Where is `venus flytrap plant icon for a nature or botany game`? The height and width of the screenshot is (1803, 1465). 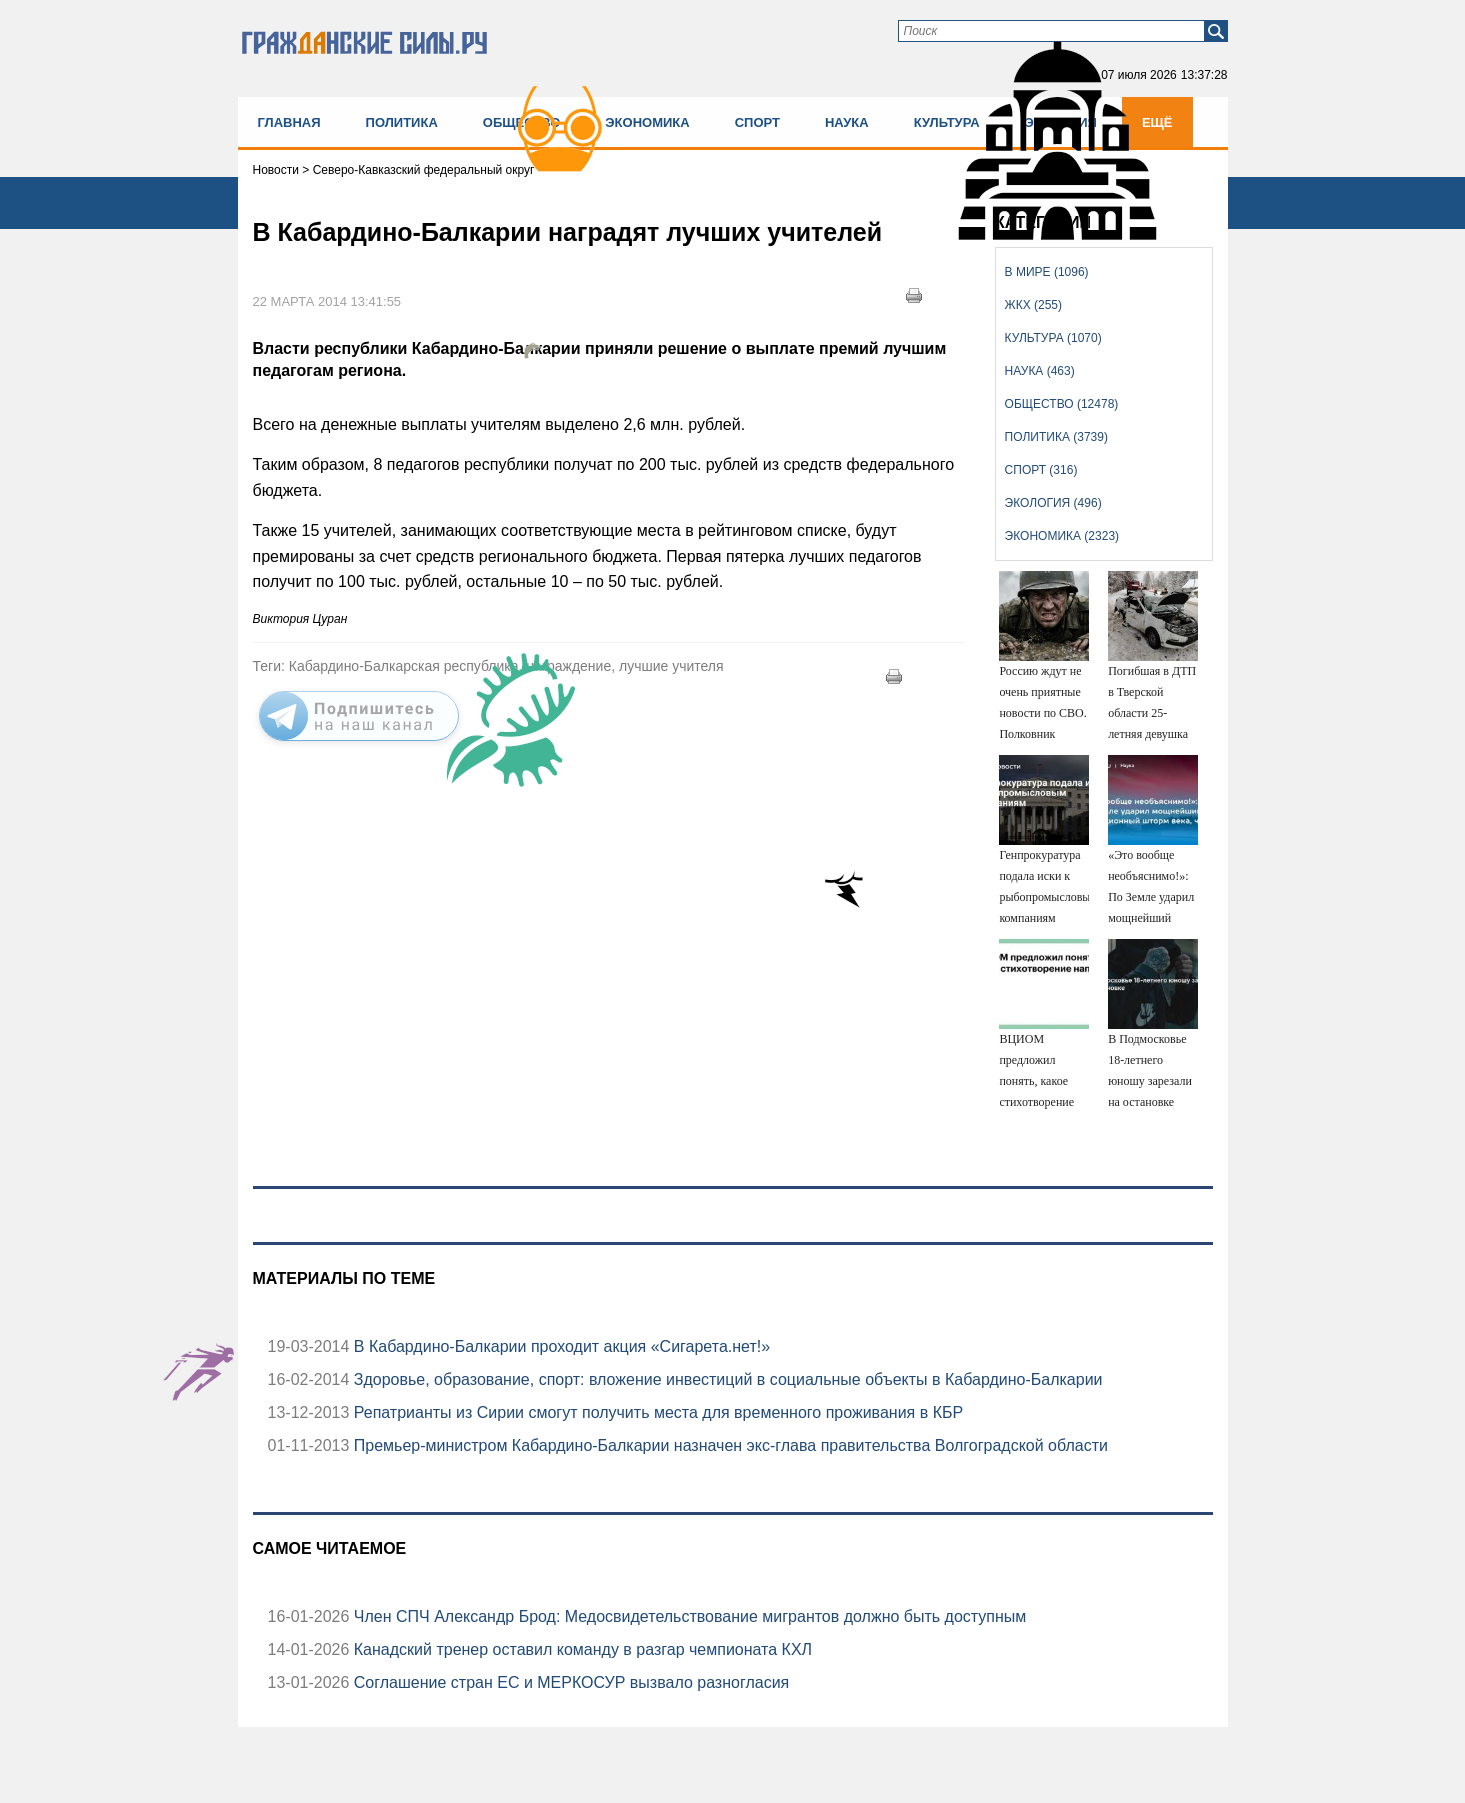
venus flytrap plant icon for a nature or botany game is located at coordinates (512, 717).